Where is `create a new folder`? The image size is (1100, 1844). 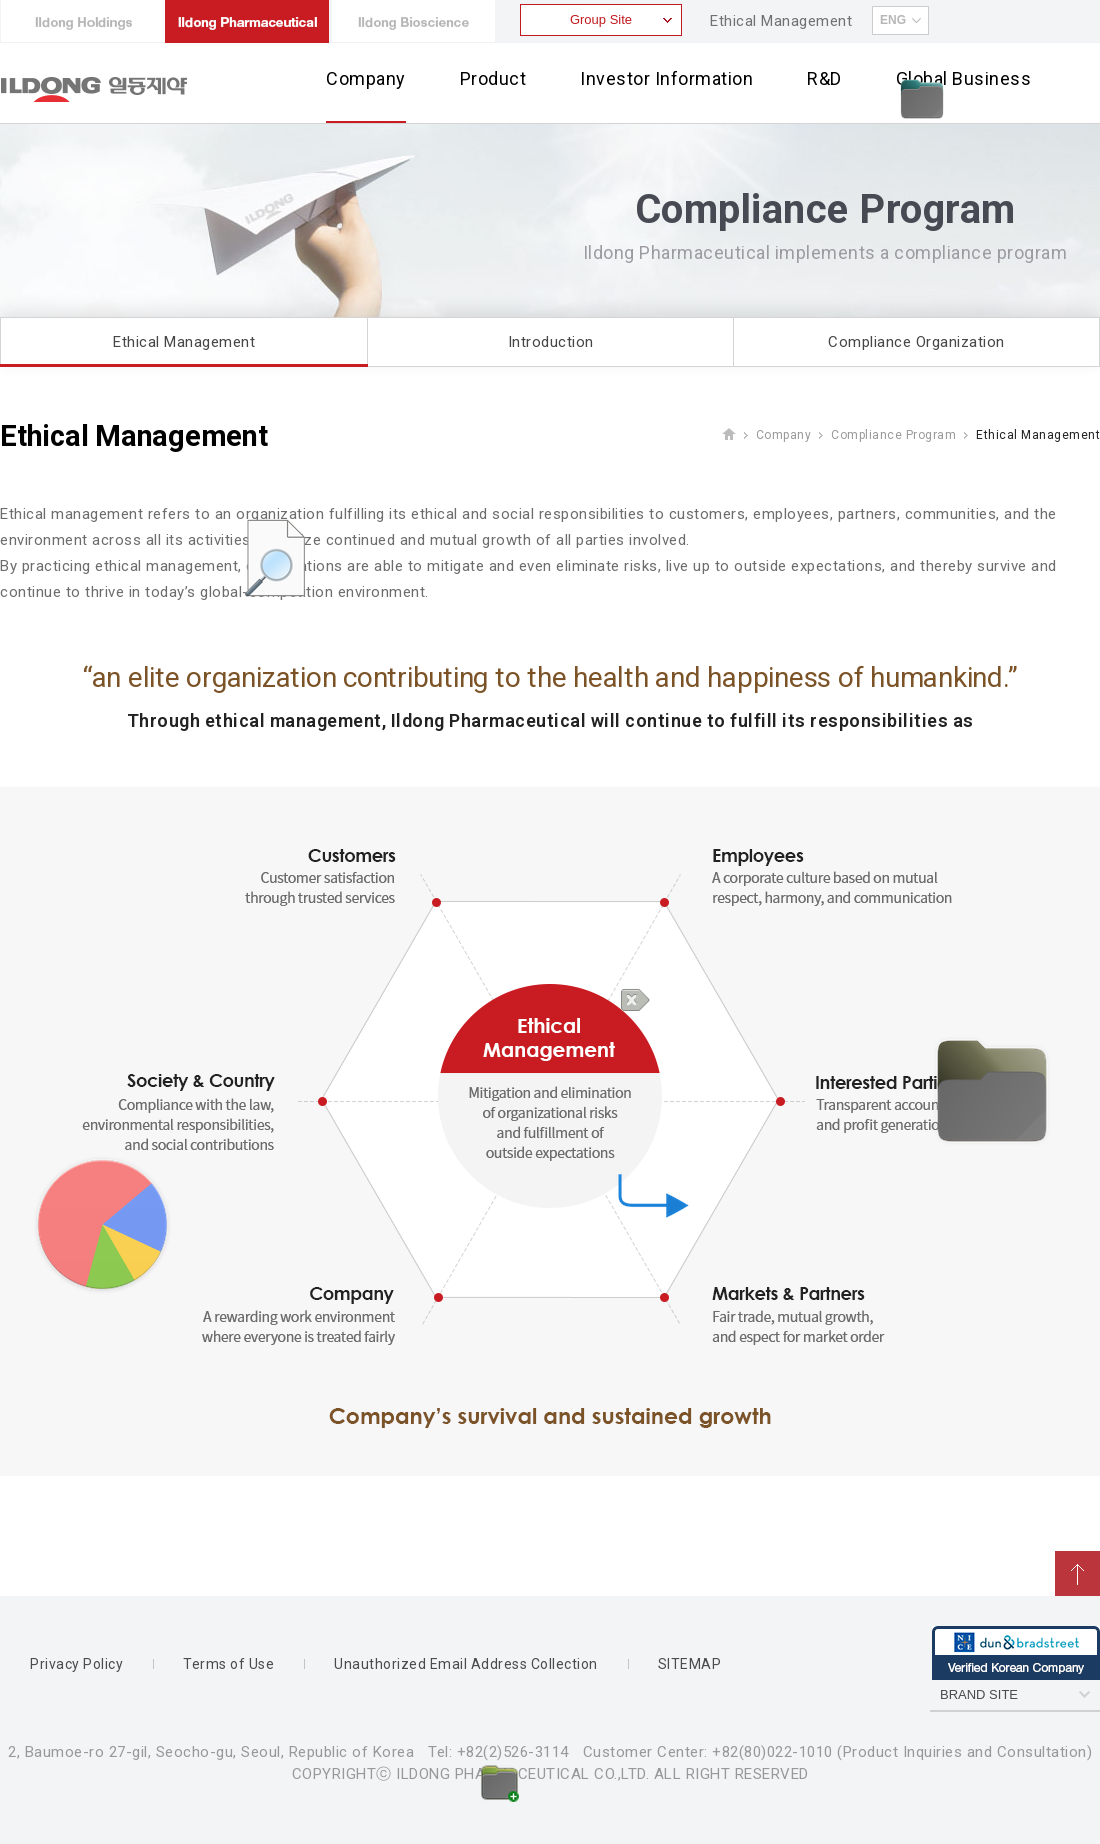 create a new folder is located at coordinates (499, 1782).